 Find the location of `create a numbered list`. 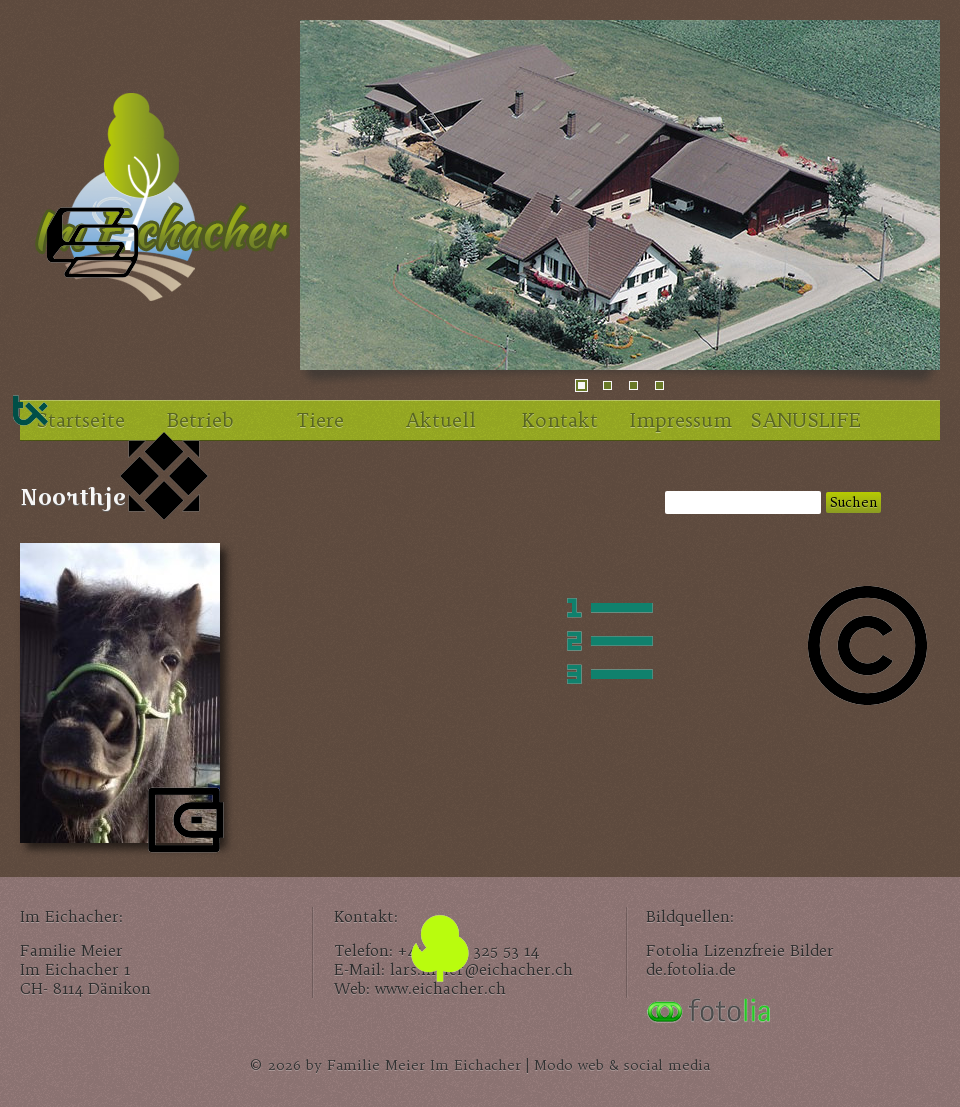

create a numbered list is located at coordinates (610, 641).